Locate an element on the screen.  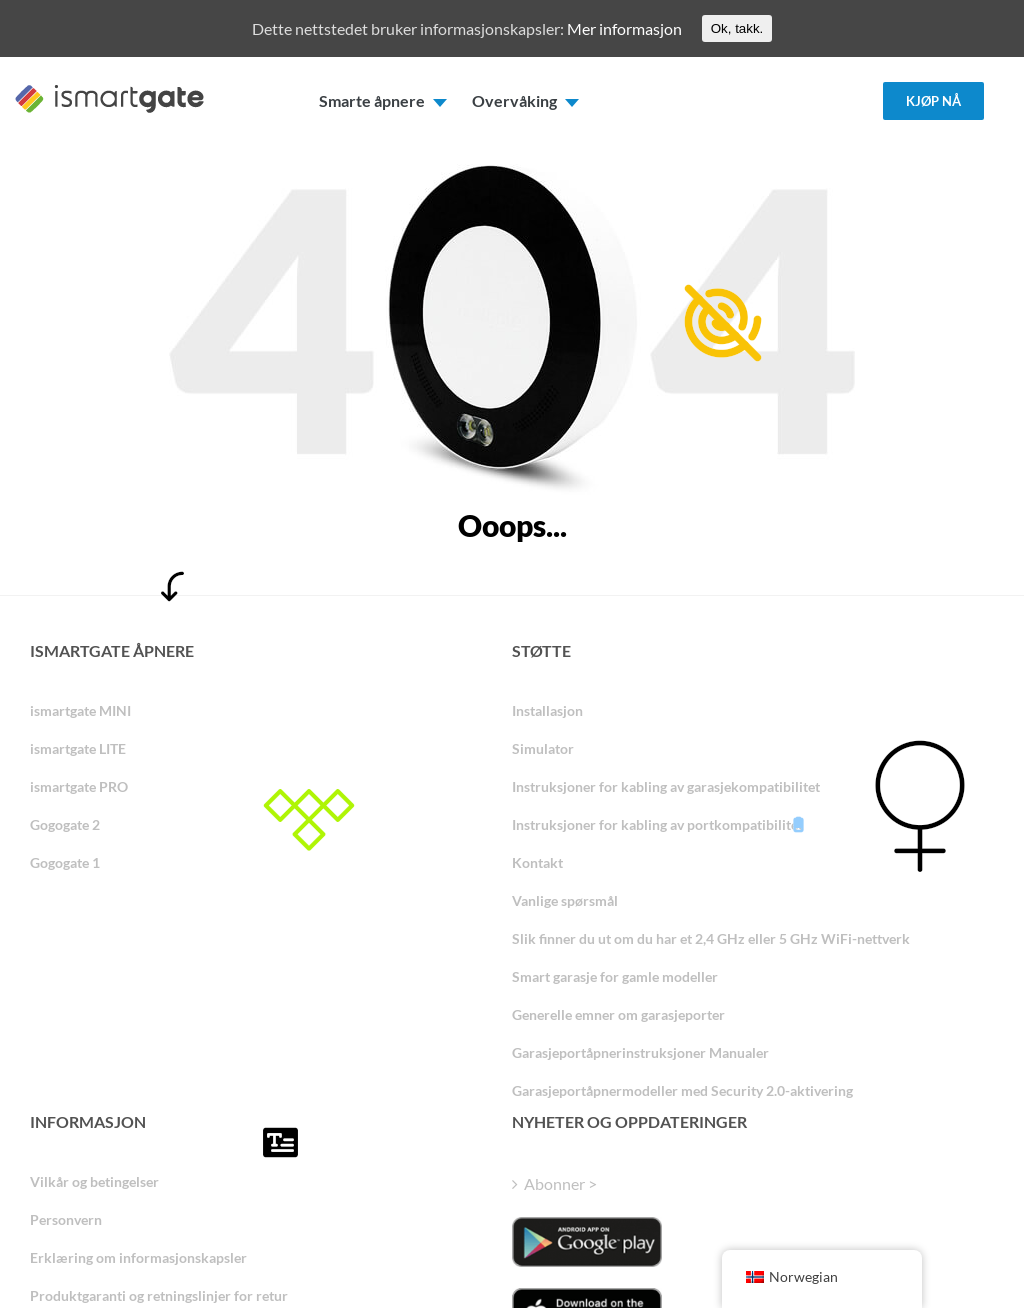
indicates low battery level is located at coordinates (798, 824).